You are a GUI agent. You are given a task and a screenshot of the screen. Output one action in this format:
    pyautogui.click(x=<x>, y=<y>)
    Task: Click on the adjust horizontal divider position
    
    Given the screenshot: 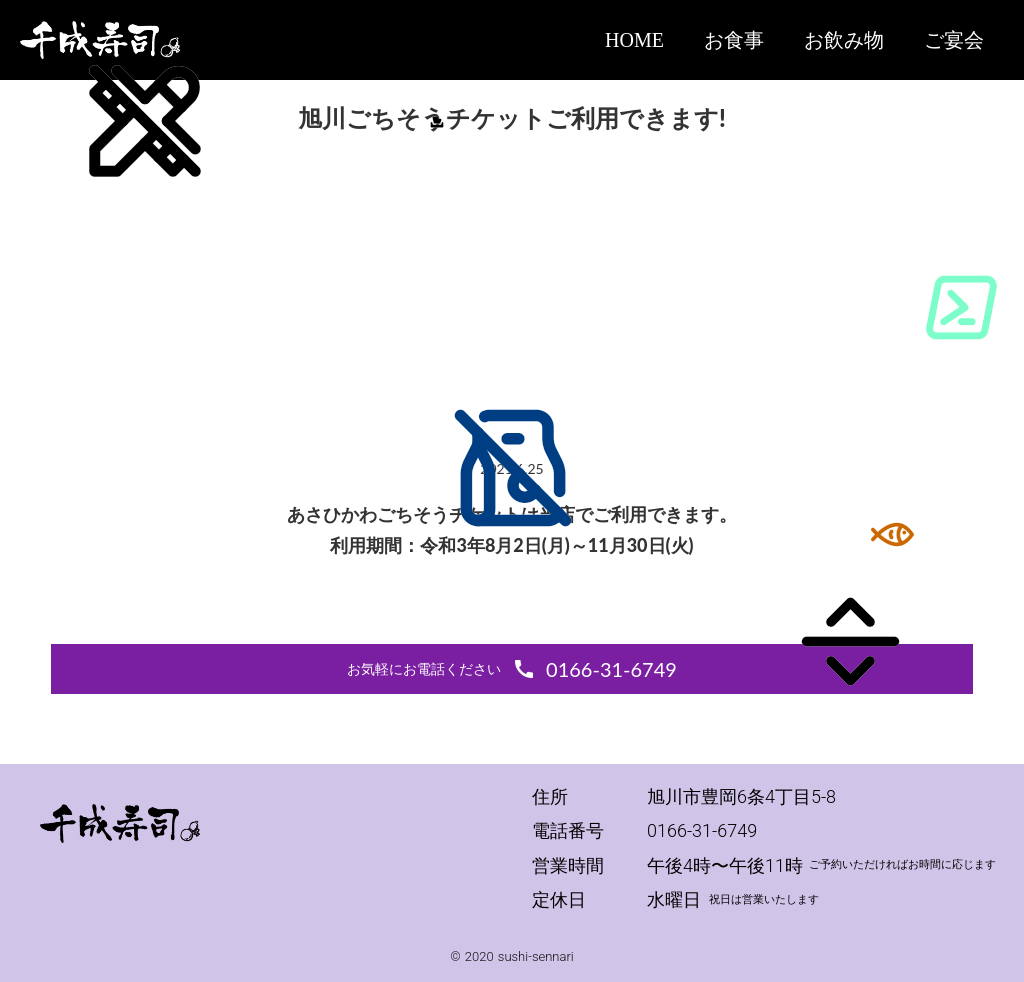 What is the action you would take?
    pyautogui.click(x=850, y=641)
    